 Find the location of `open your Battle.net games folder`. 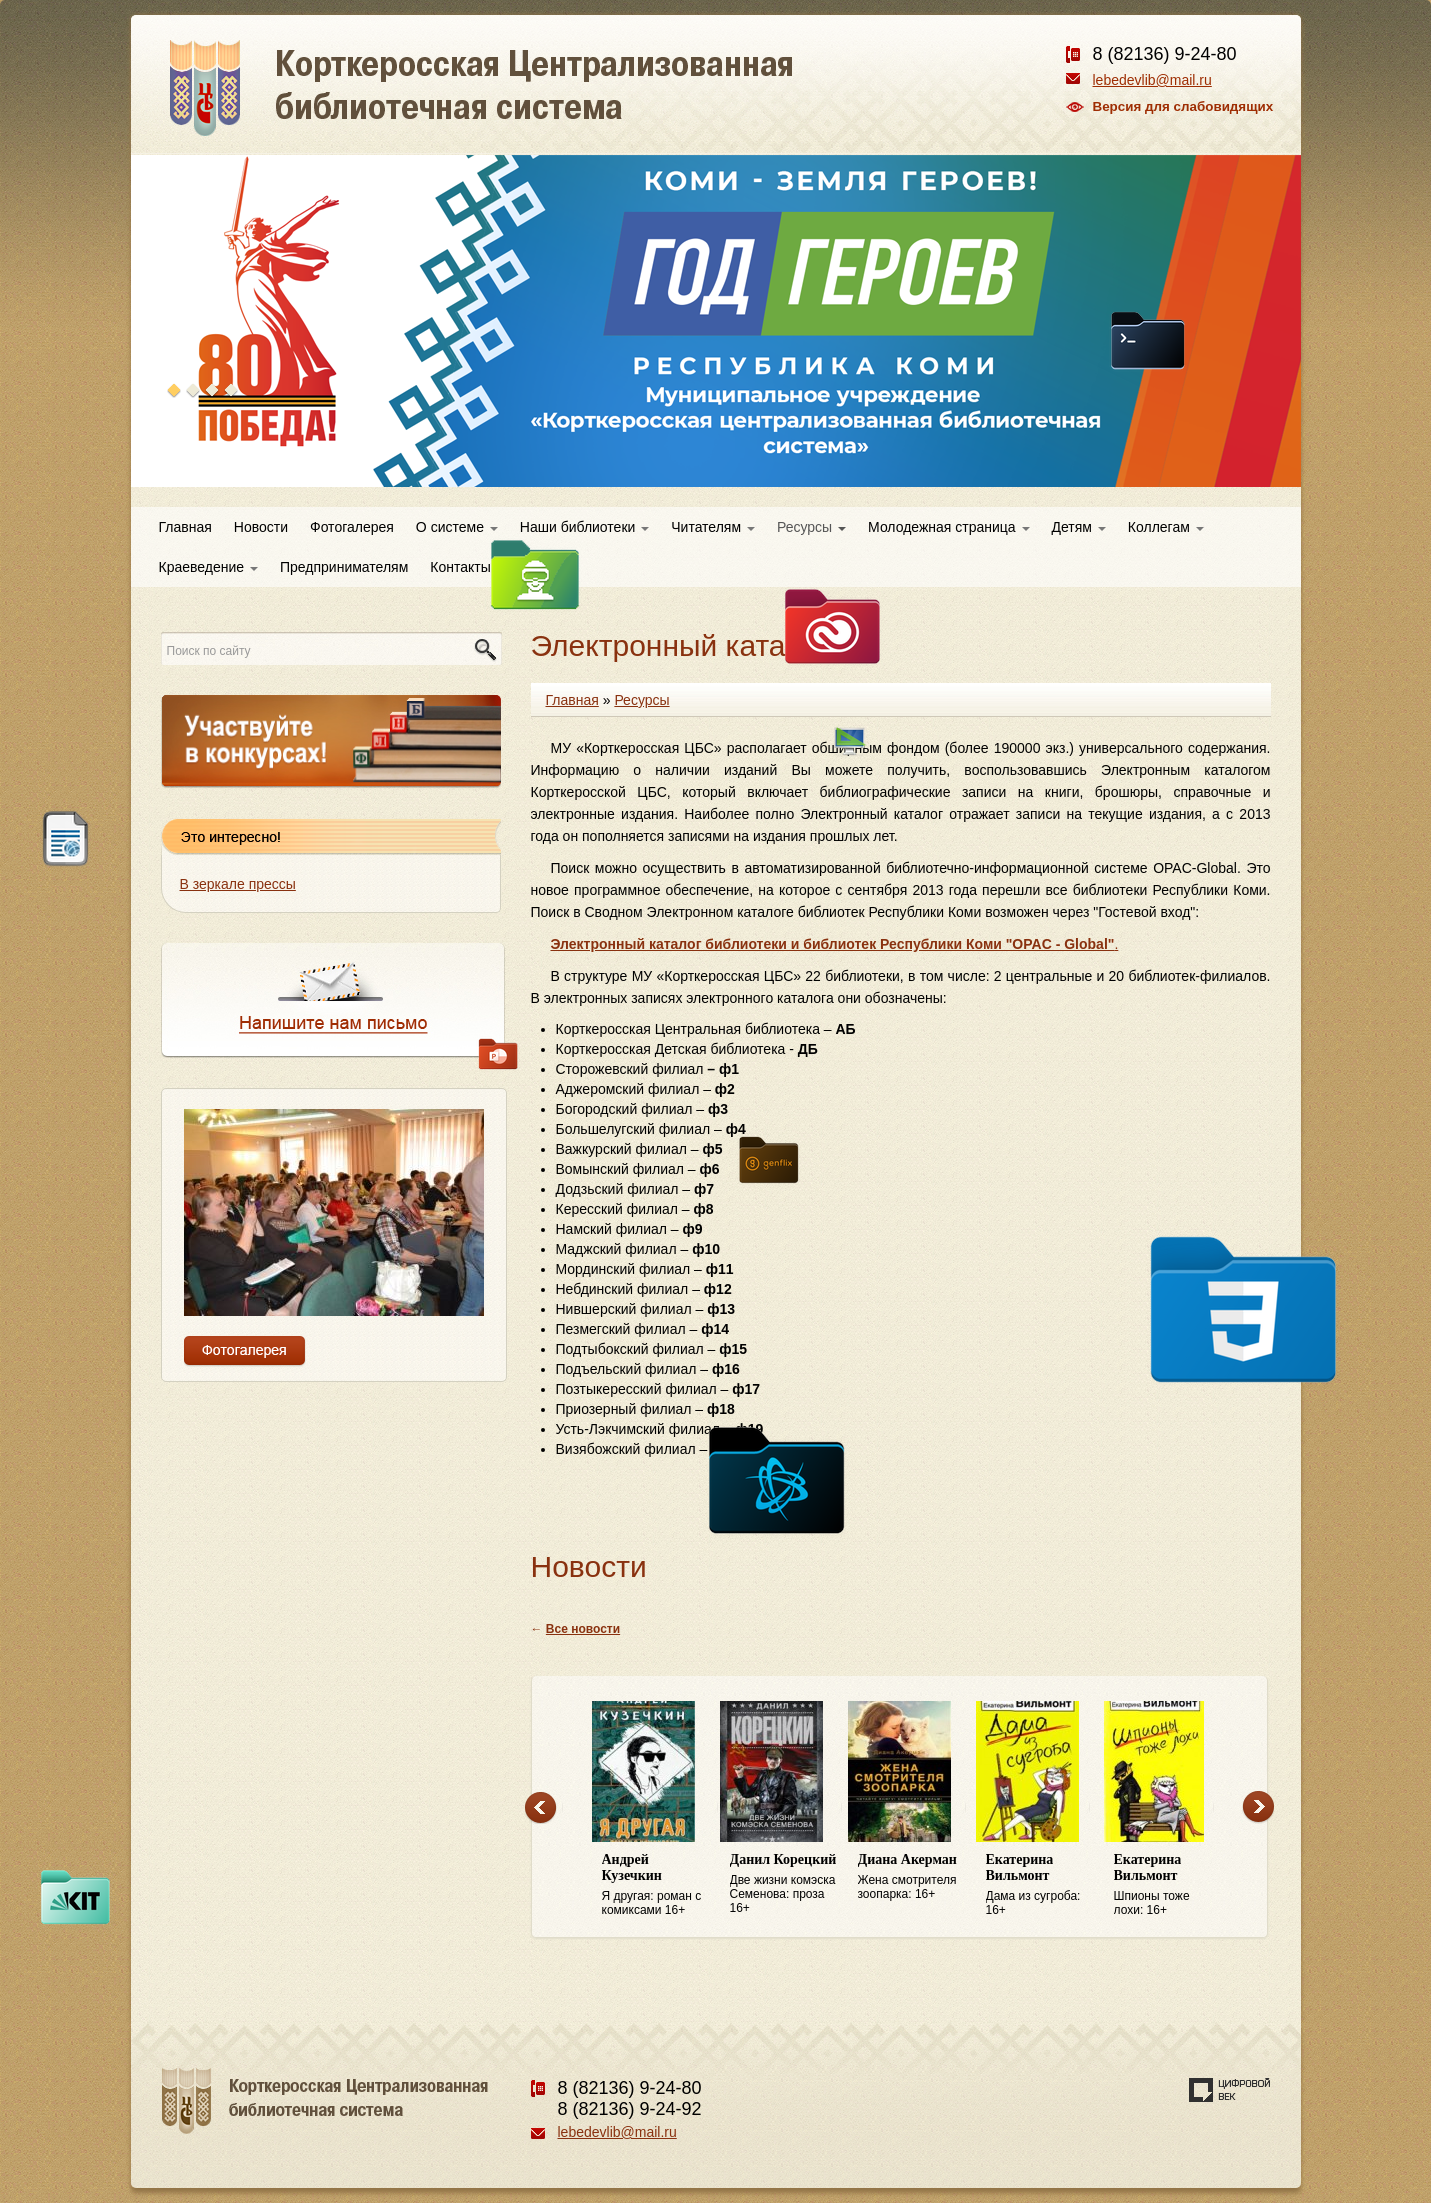

open your Battle.net games folder is located at coordinates (776, 1484).